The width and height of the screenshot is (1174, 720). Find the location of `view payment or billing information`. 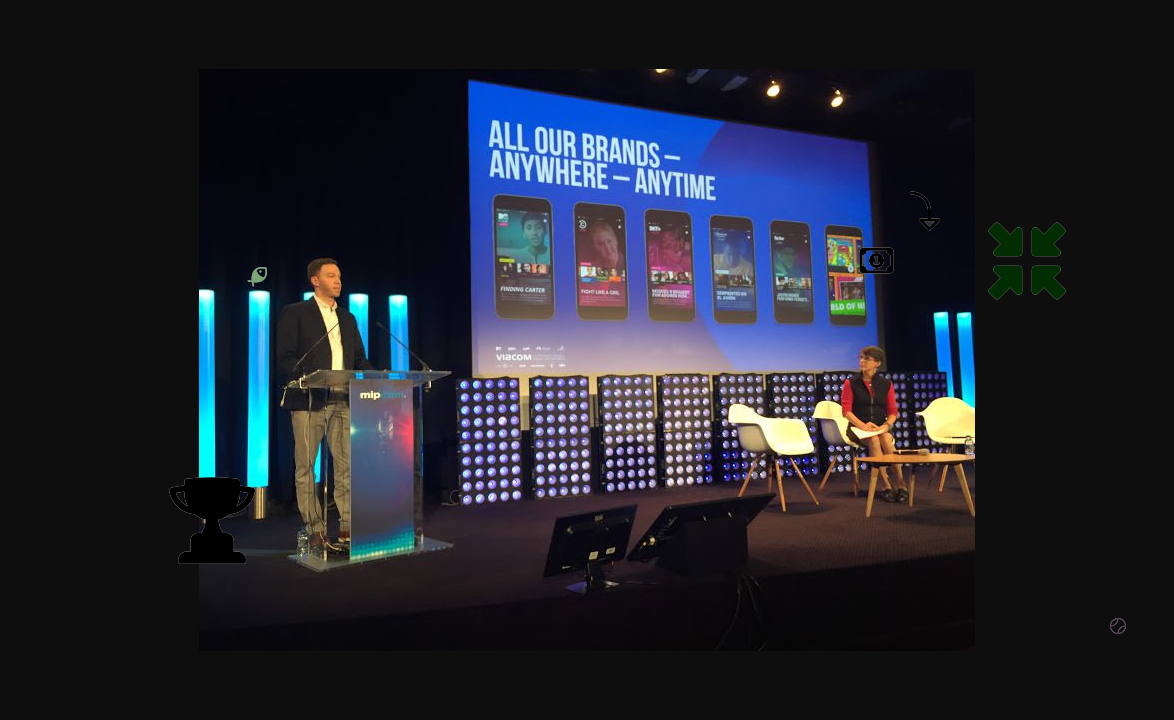

view payment or billing information is located at coordinates (876, 260).